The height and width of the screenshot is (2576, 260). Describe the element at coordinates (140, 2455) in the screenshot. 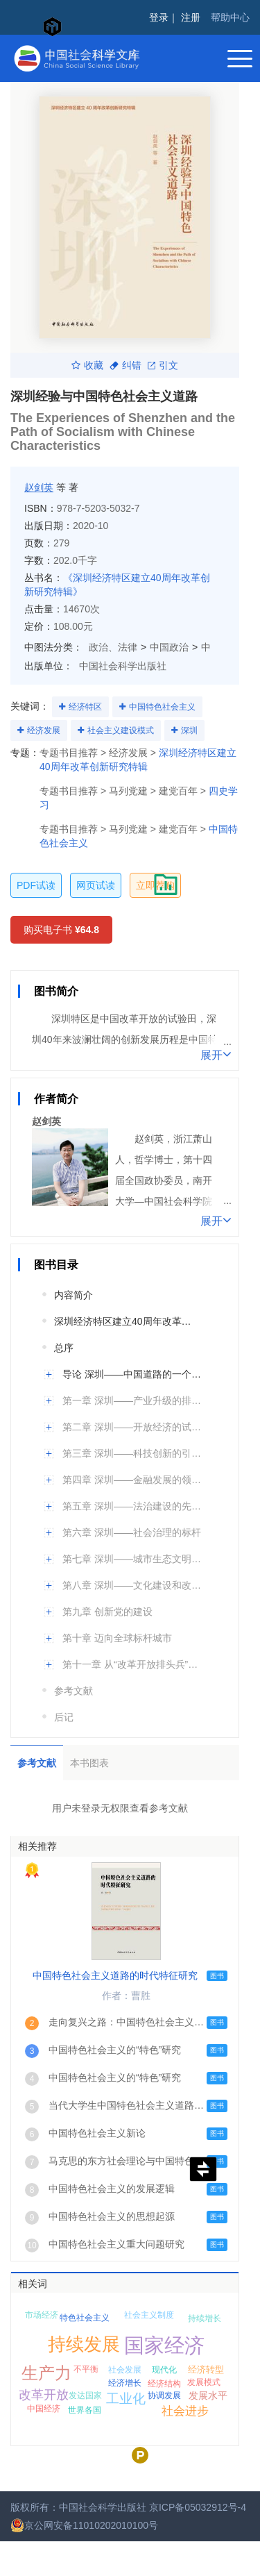

I see `visit Product Hunt website` at that location.